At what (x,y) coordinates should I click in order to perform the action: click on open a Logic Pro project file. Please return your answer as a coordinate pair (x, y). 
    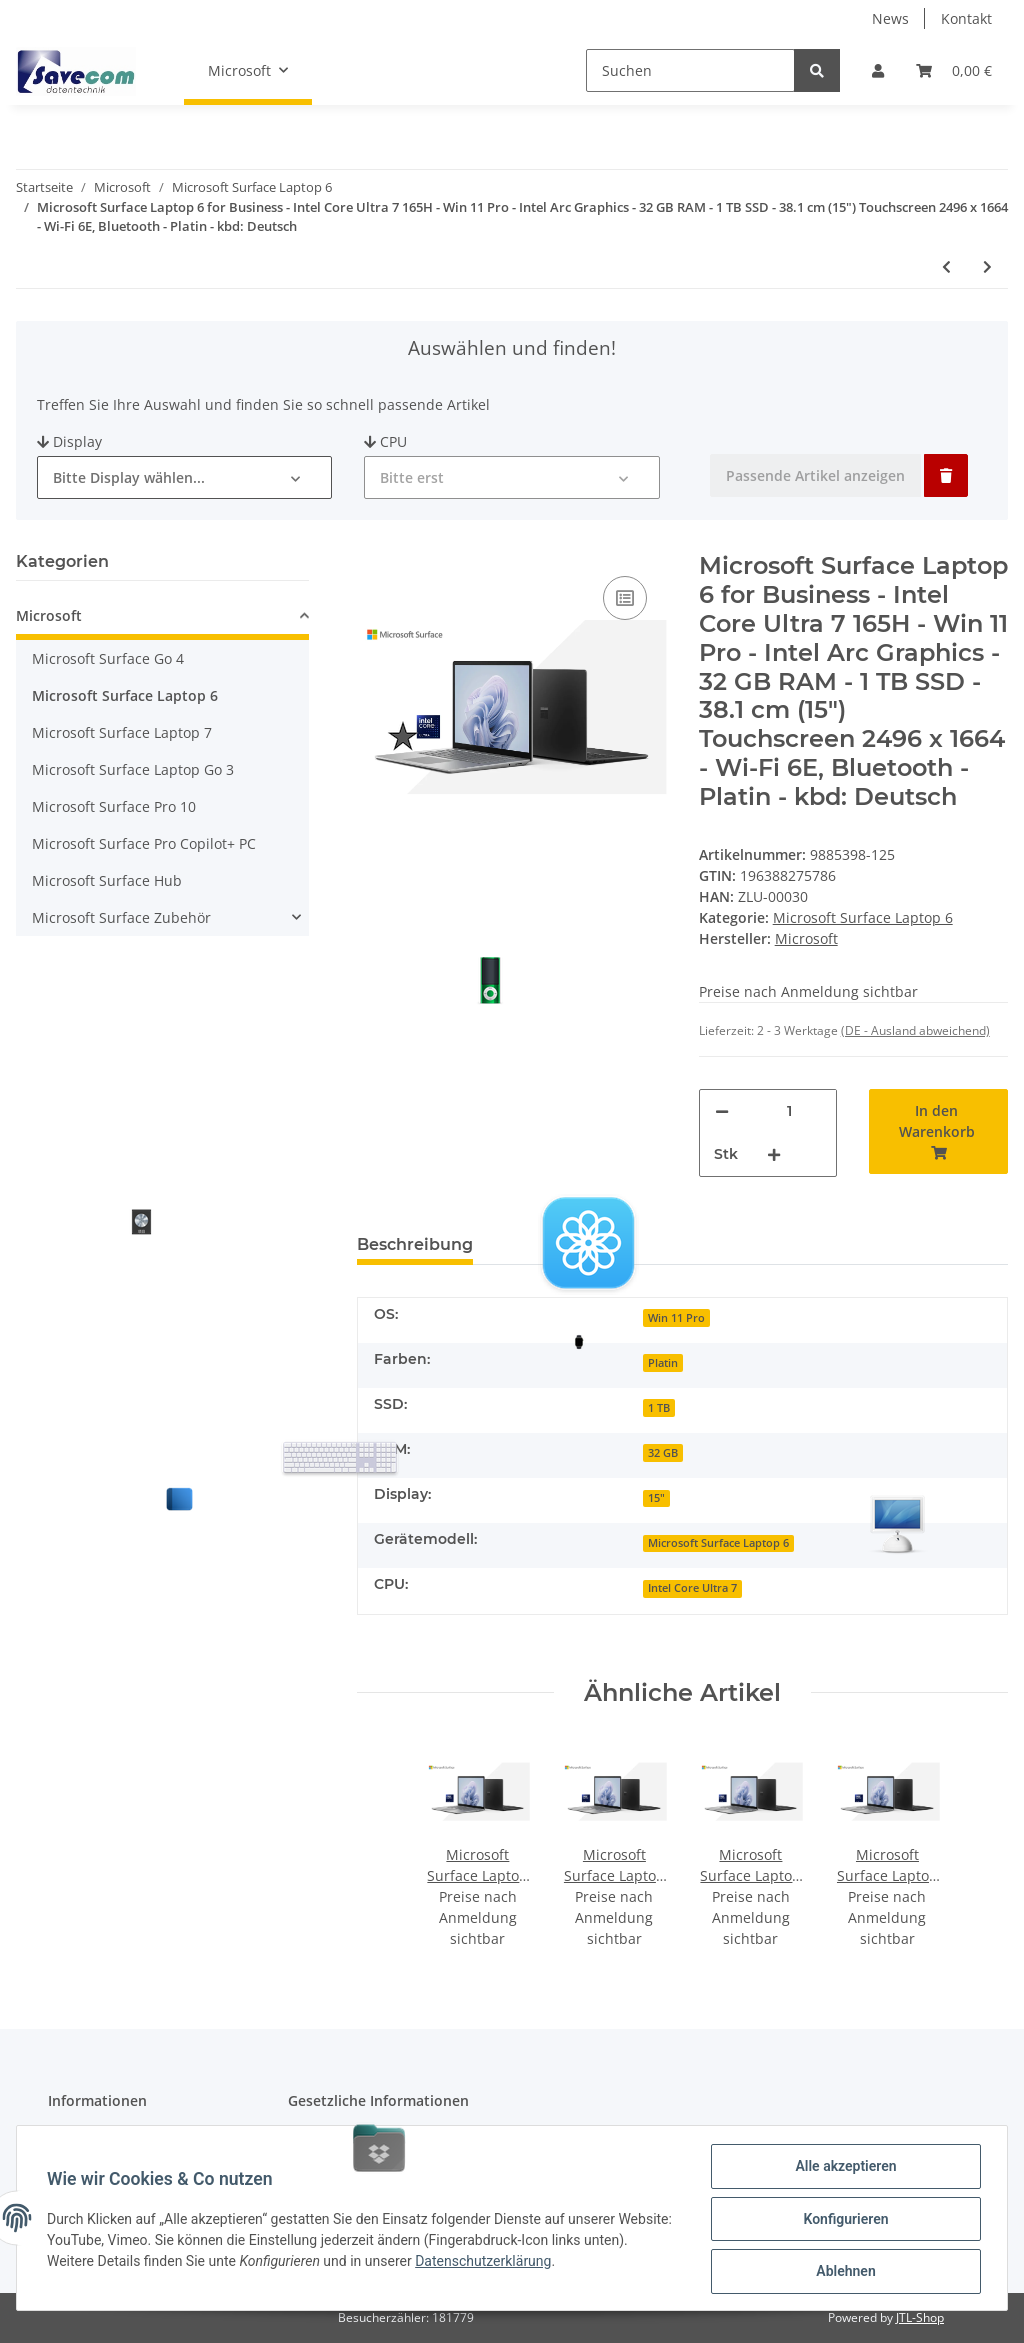
    Looking at the image, I should click on (141, 1222).